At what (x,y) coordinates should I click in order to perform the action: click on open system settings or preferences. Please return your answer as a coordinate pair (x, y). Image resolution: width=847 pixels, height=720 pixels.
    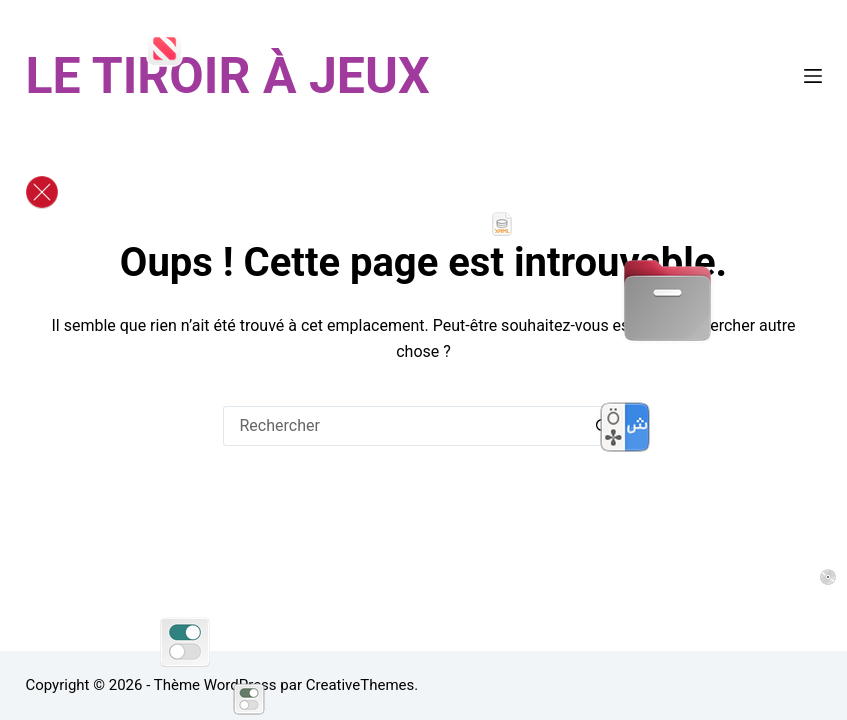
    Looking at the image, I should click on (249, 699).